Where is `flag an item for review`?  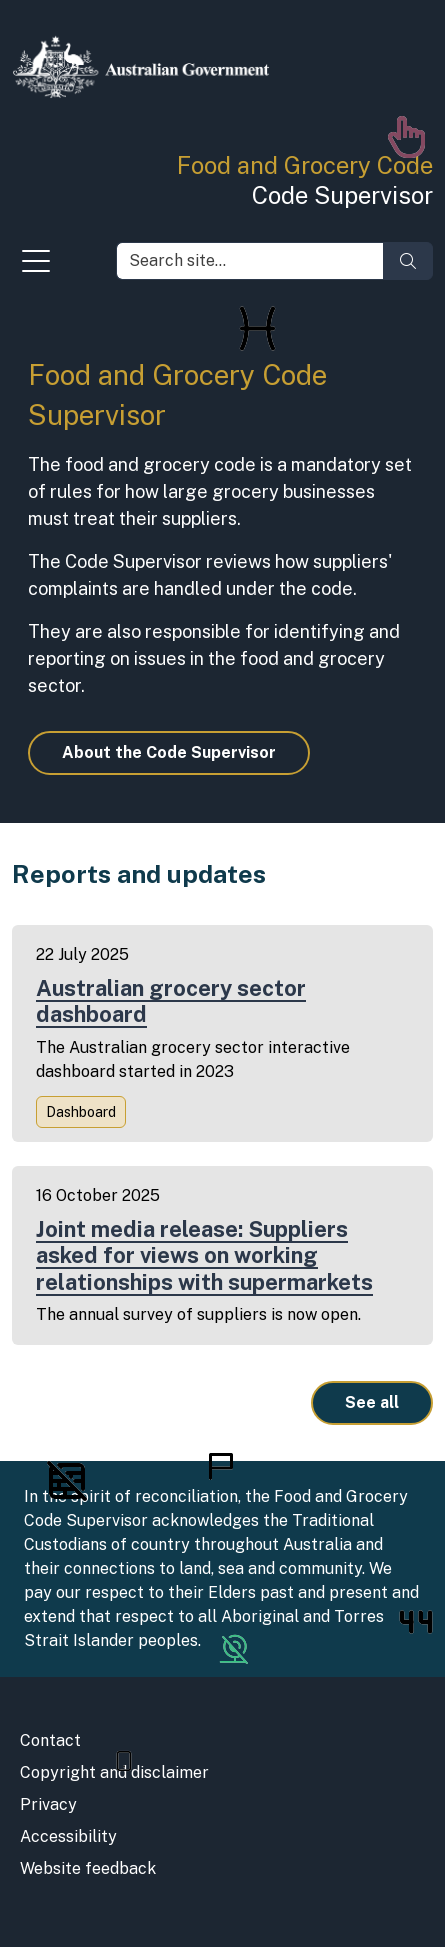 flag an item for review is located at coordinates (221, 1465).